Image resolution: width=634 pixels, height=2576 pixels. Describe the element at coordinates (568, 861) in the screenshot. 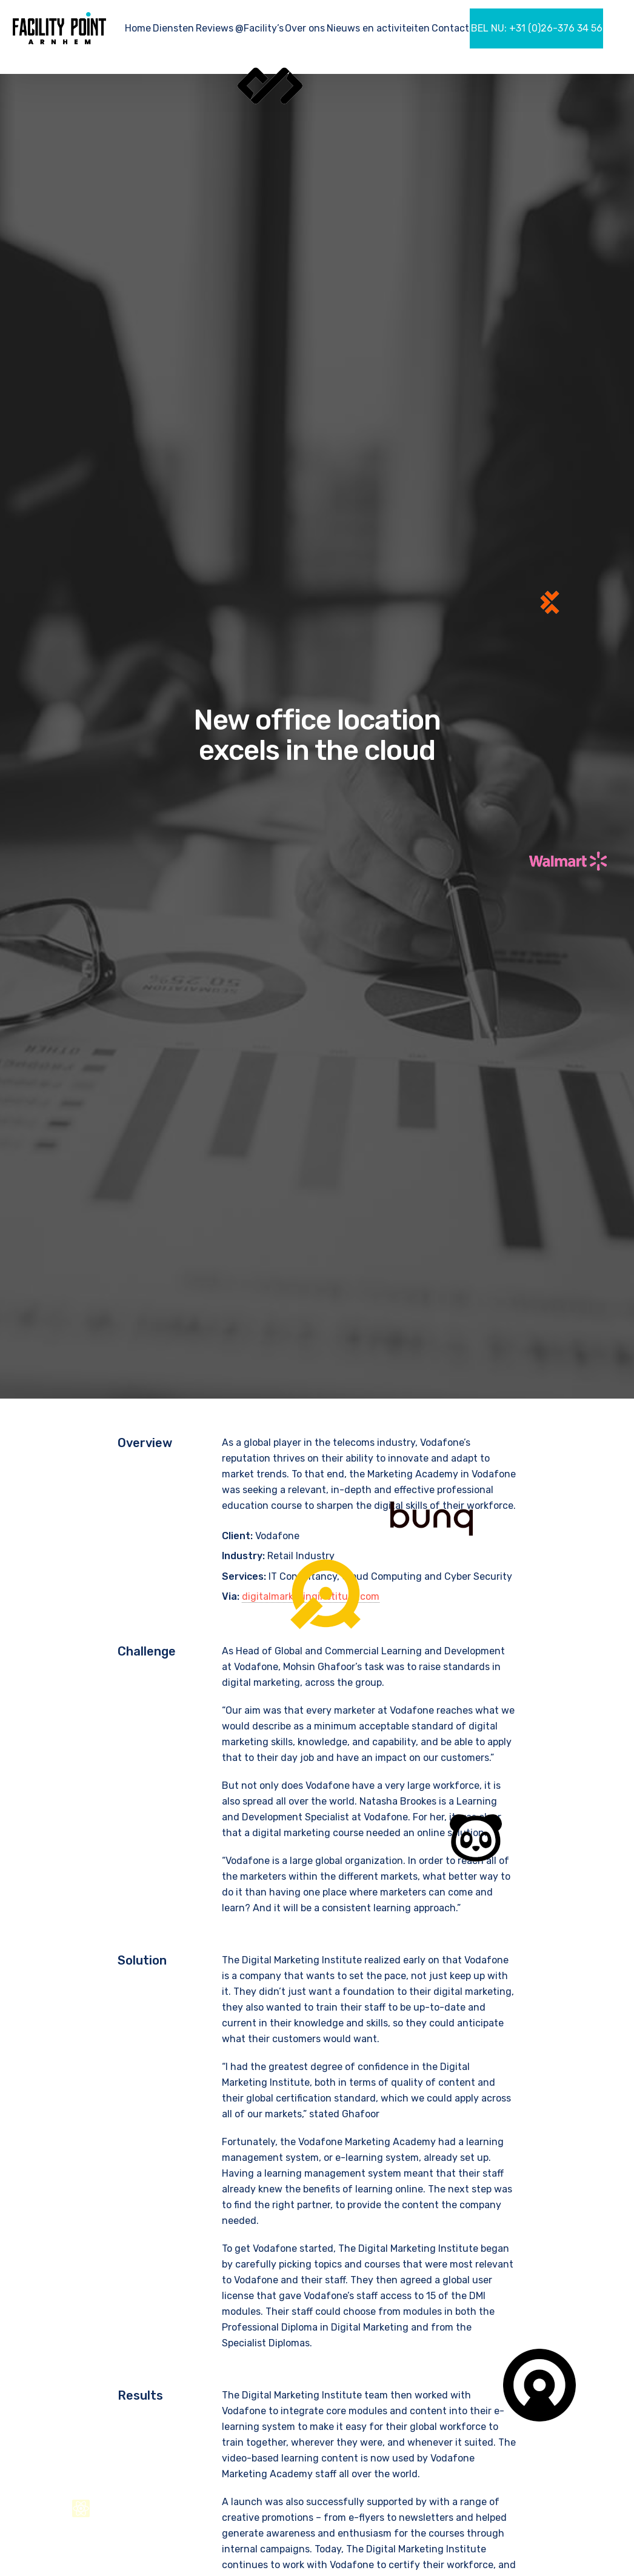

I see `open the Walmart app` at that location.